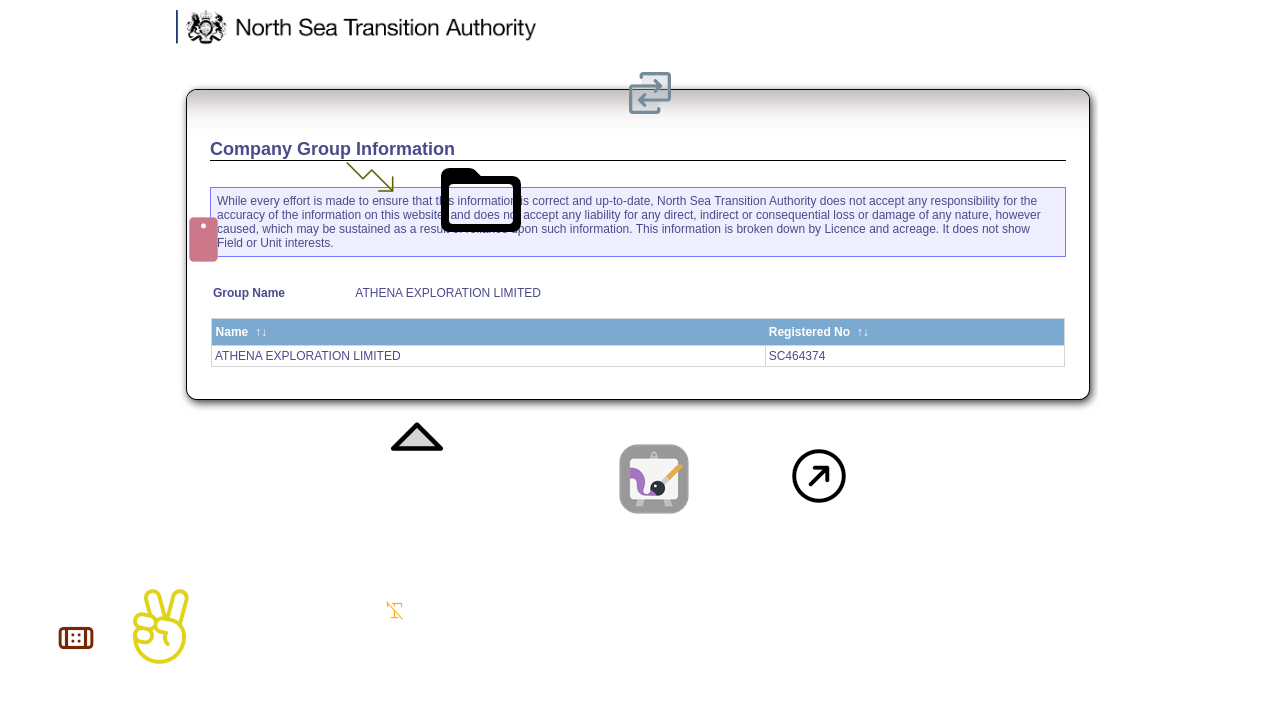 The height and width of the screenshot is (720, 1276). Describe the element at coordinates (394, 610) in the screenshot. I see `disable text formatting` at that location.